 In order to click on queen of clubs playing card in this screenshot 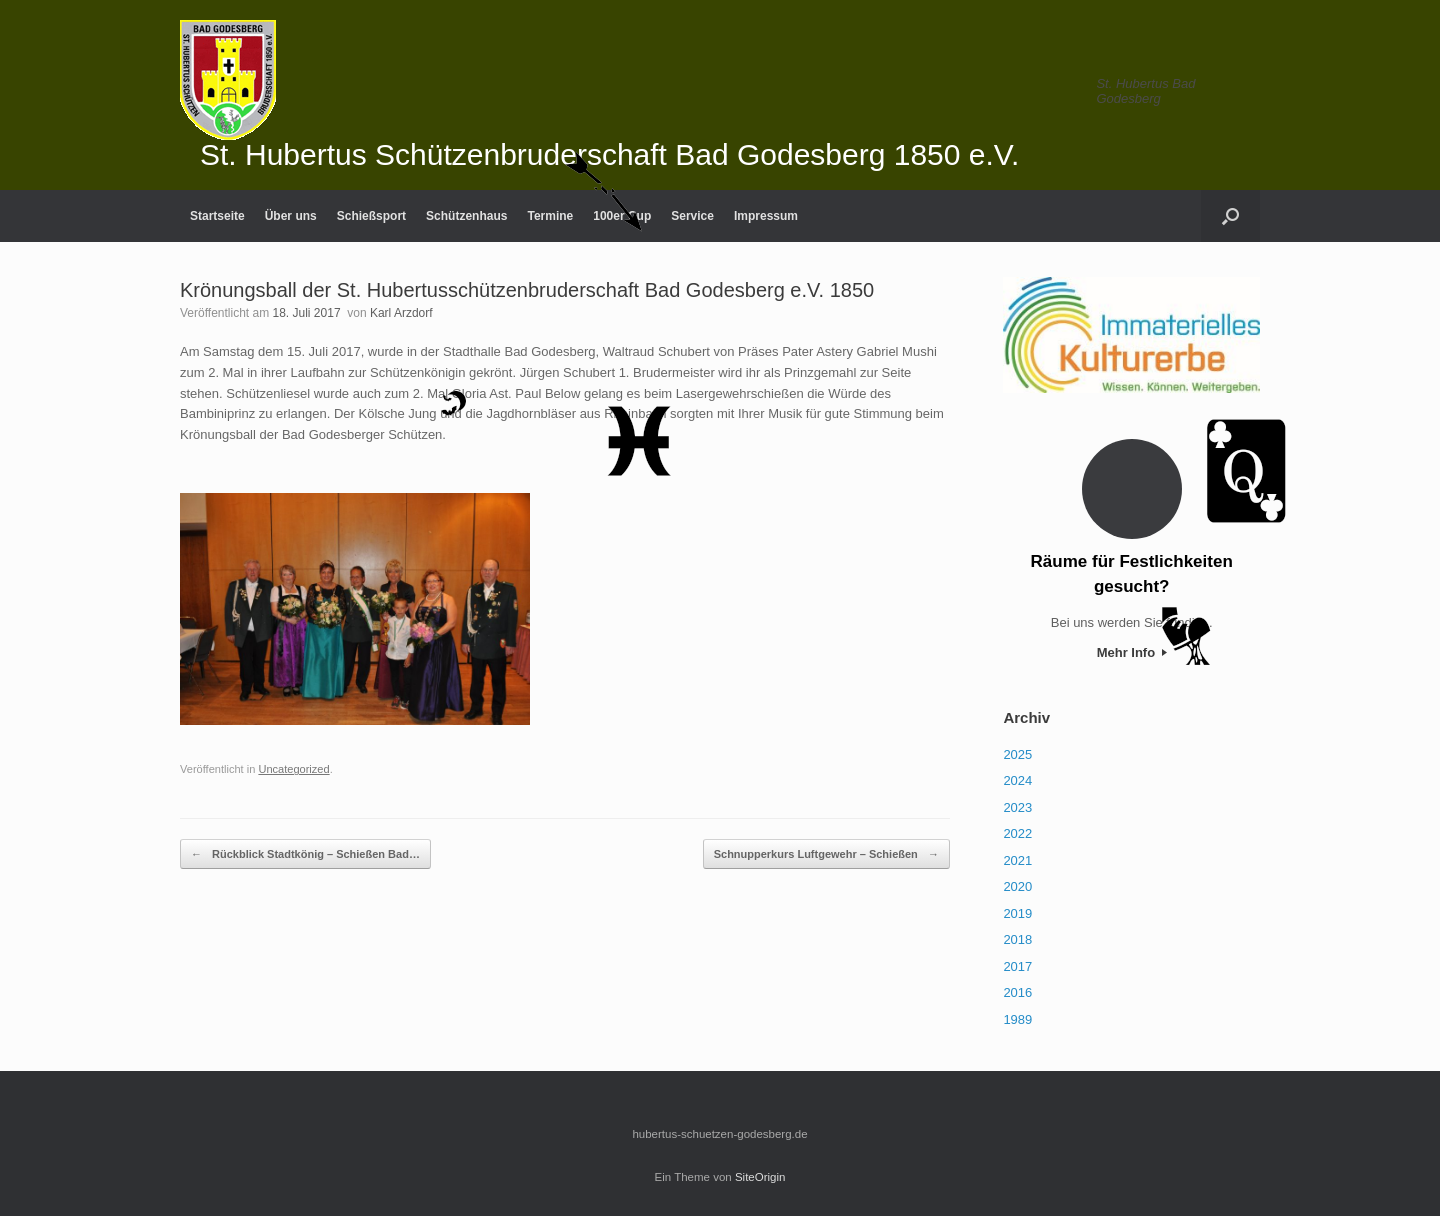, I will do `click(1246, 471)`.